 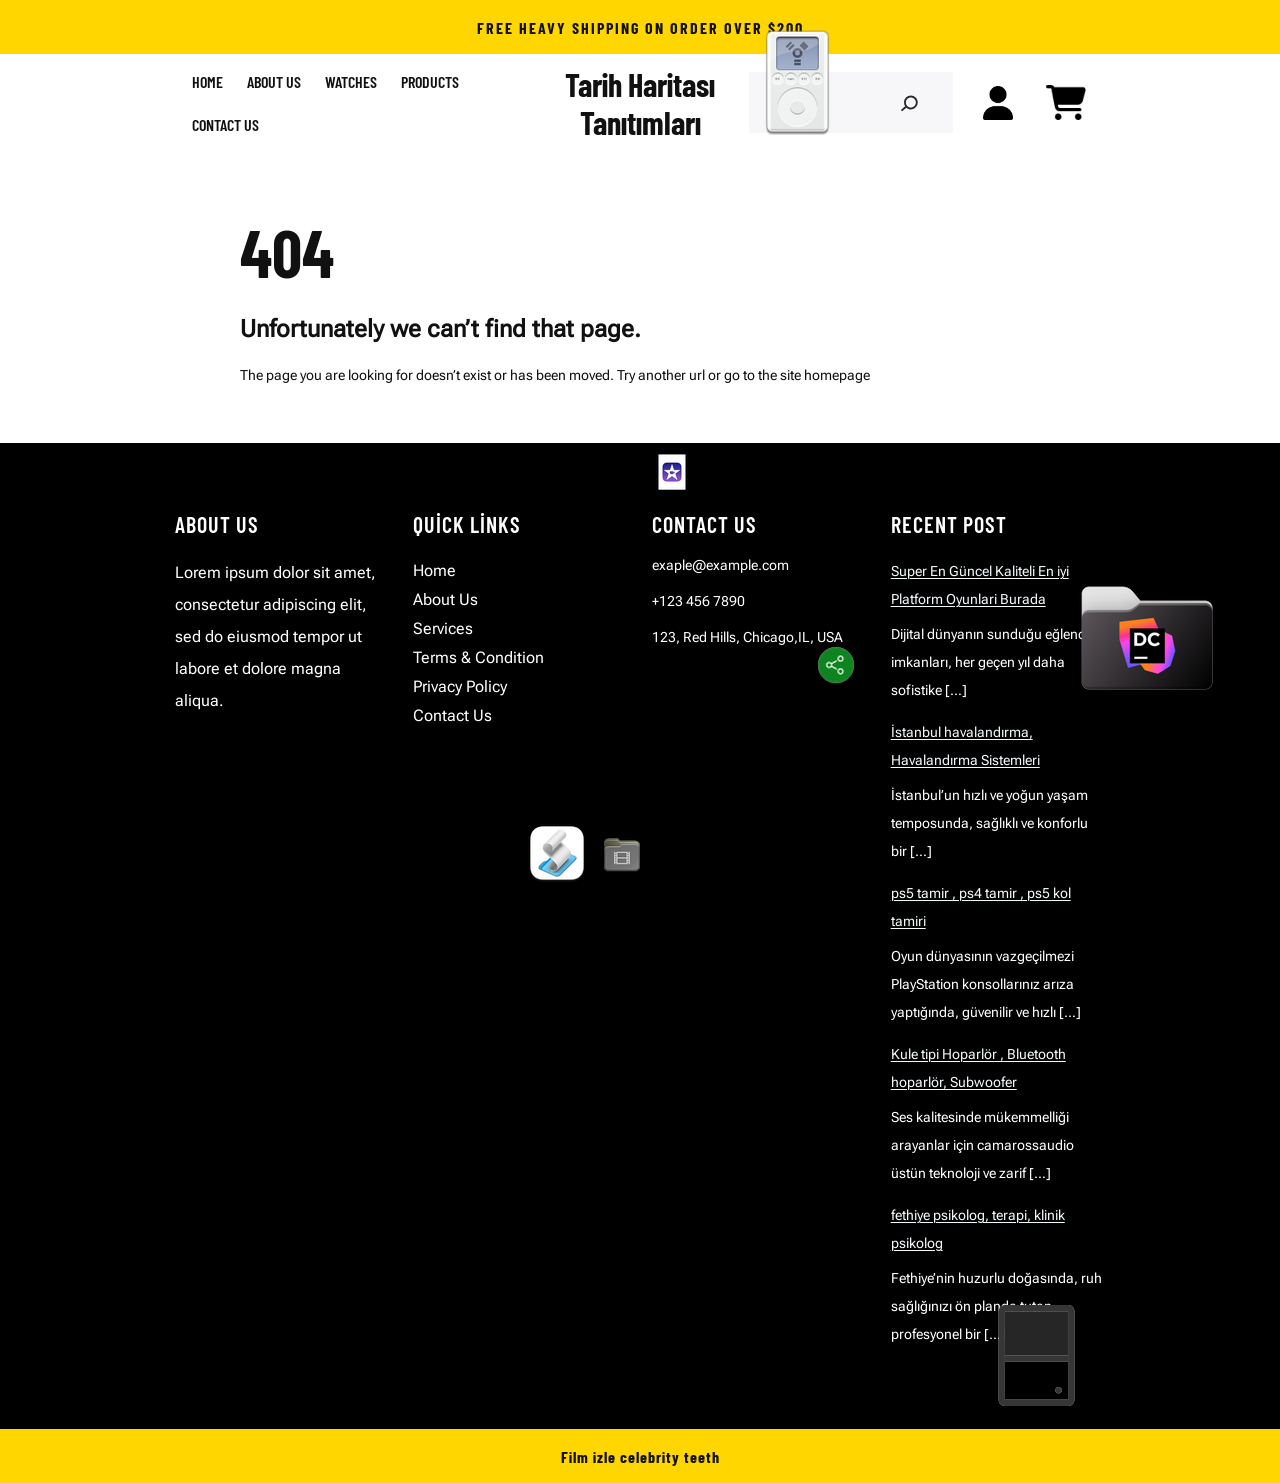 I want to click on classic iPod device icon, so click(x=797, y=82).